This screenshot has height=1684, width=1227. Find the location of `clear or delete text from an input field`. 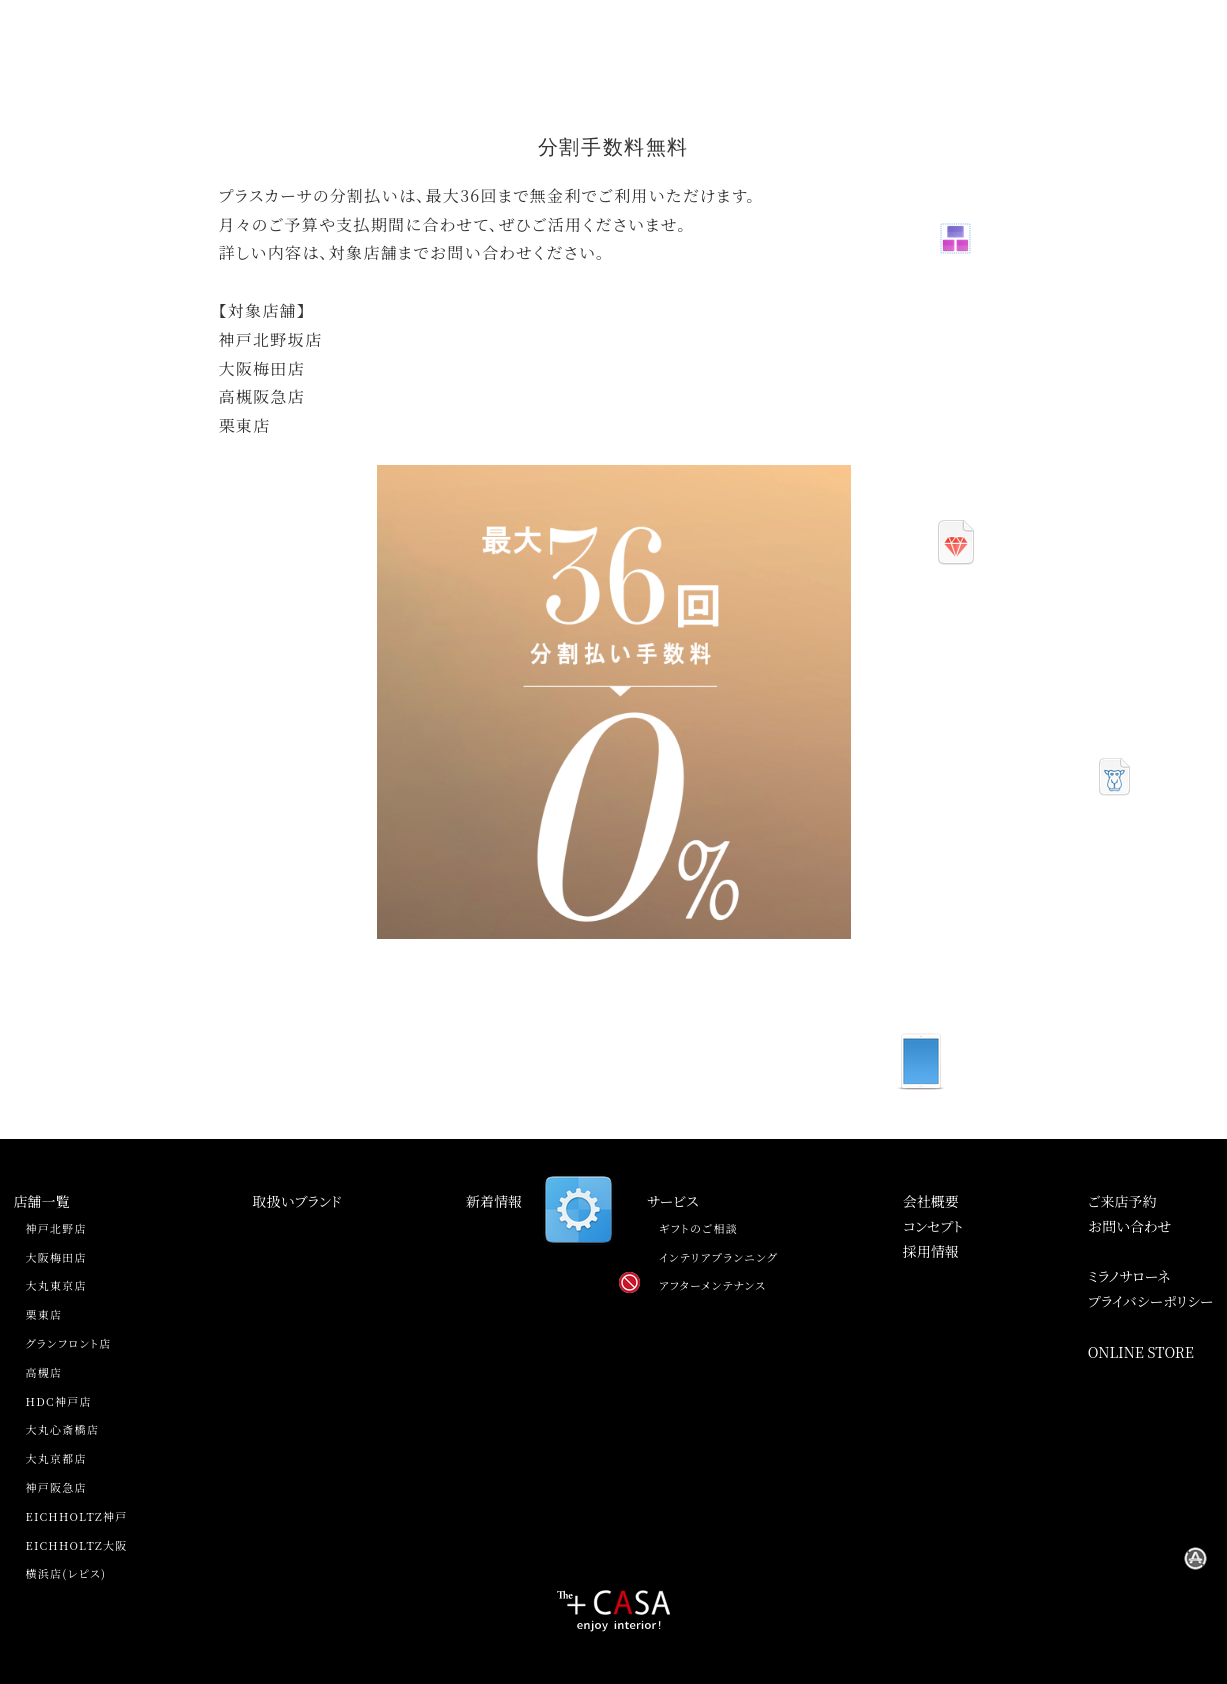

clear or delete text from an input field is located at coordinates (629, 1282).